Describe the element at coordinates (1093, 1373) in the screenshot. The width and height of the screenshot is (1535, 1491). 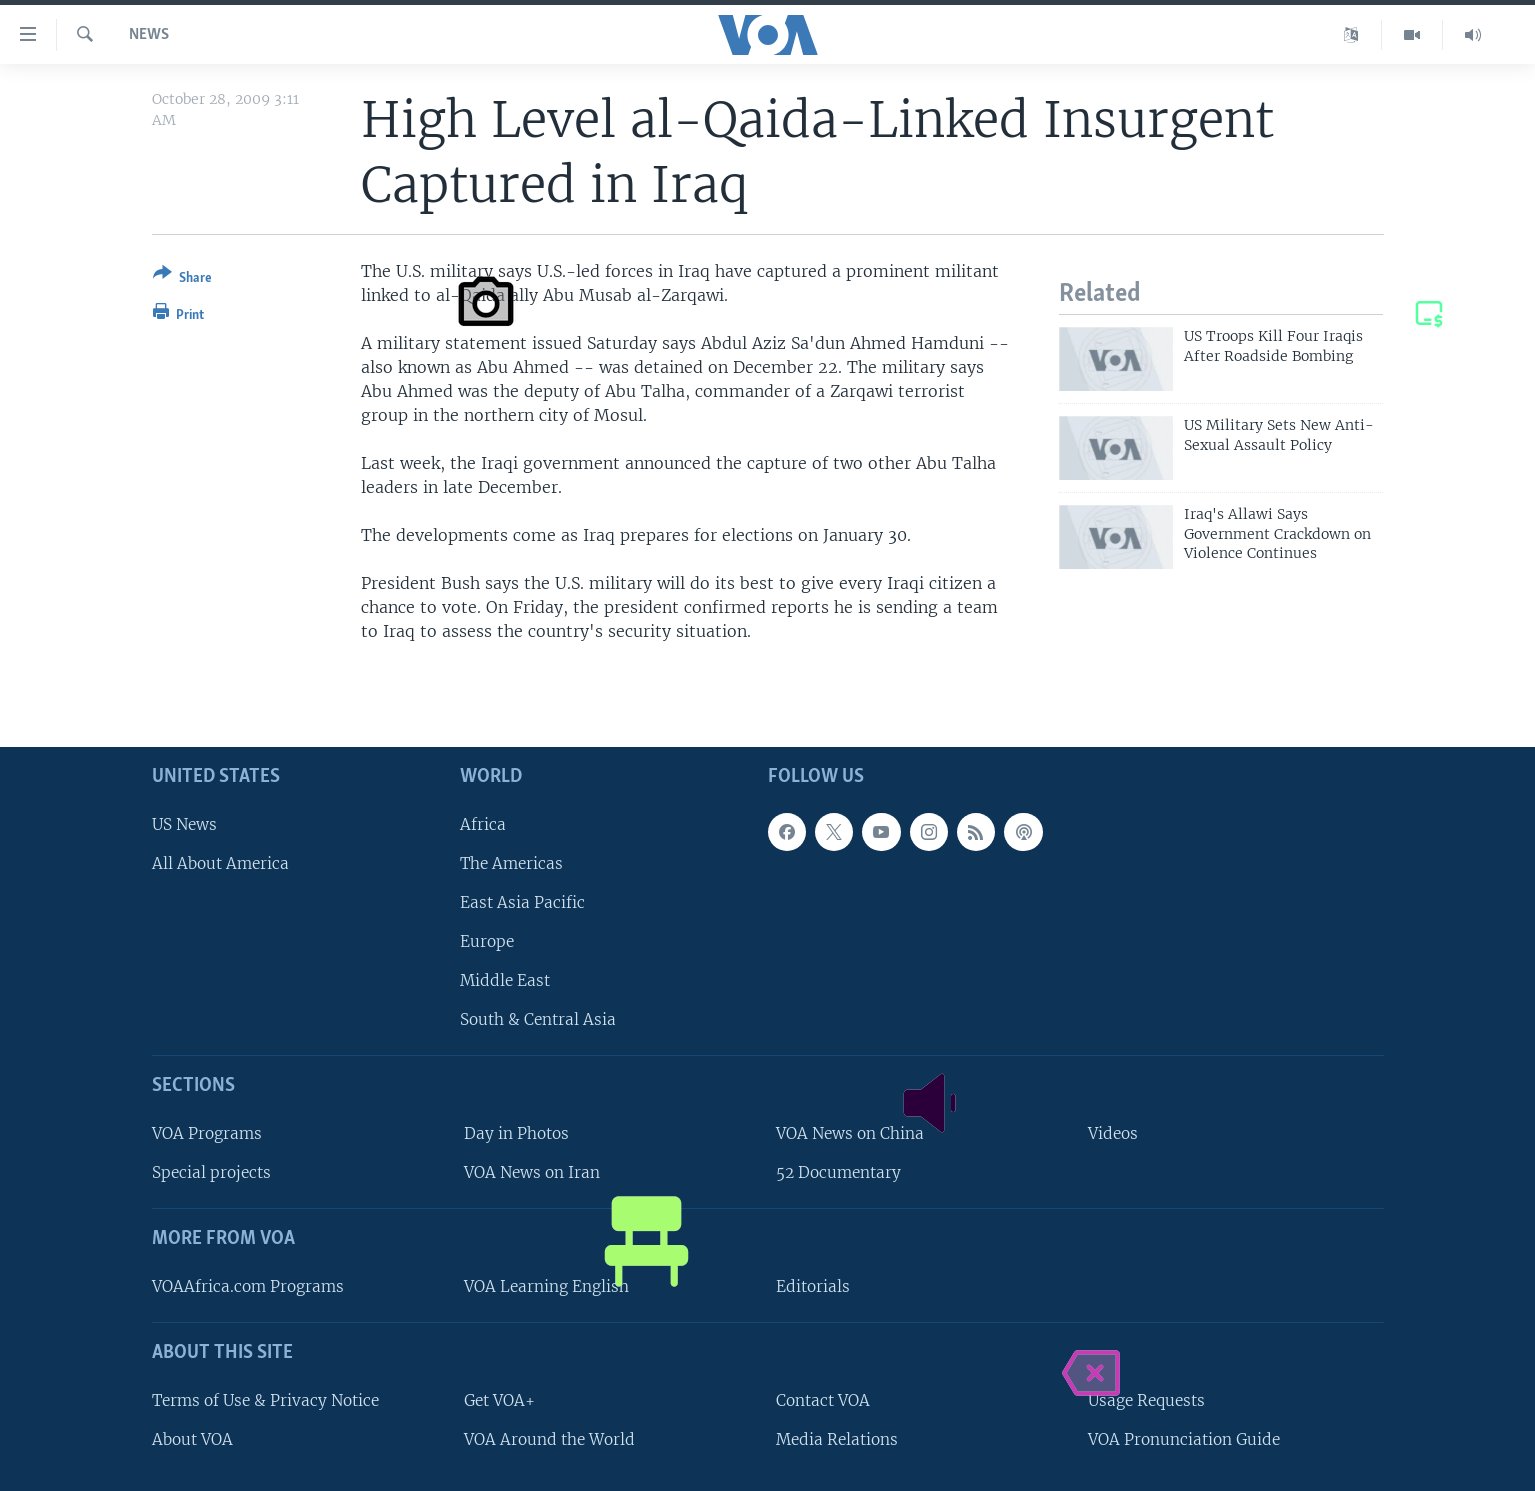
I see `delete the previous character` at that location.